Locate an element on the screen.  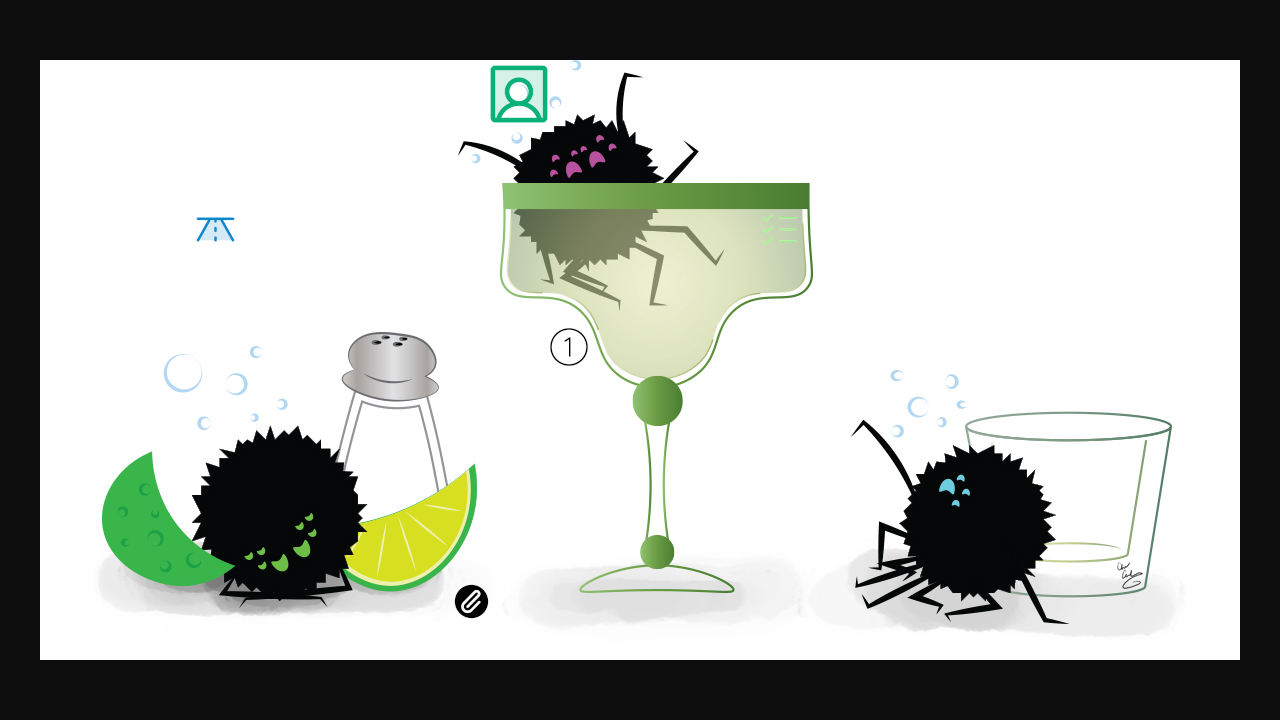
view your profile is located at coordinates (519, 94).